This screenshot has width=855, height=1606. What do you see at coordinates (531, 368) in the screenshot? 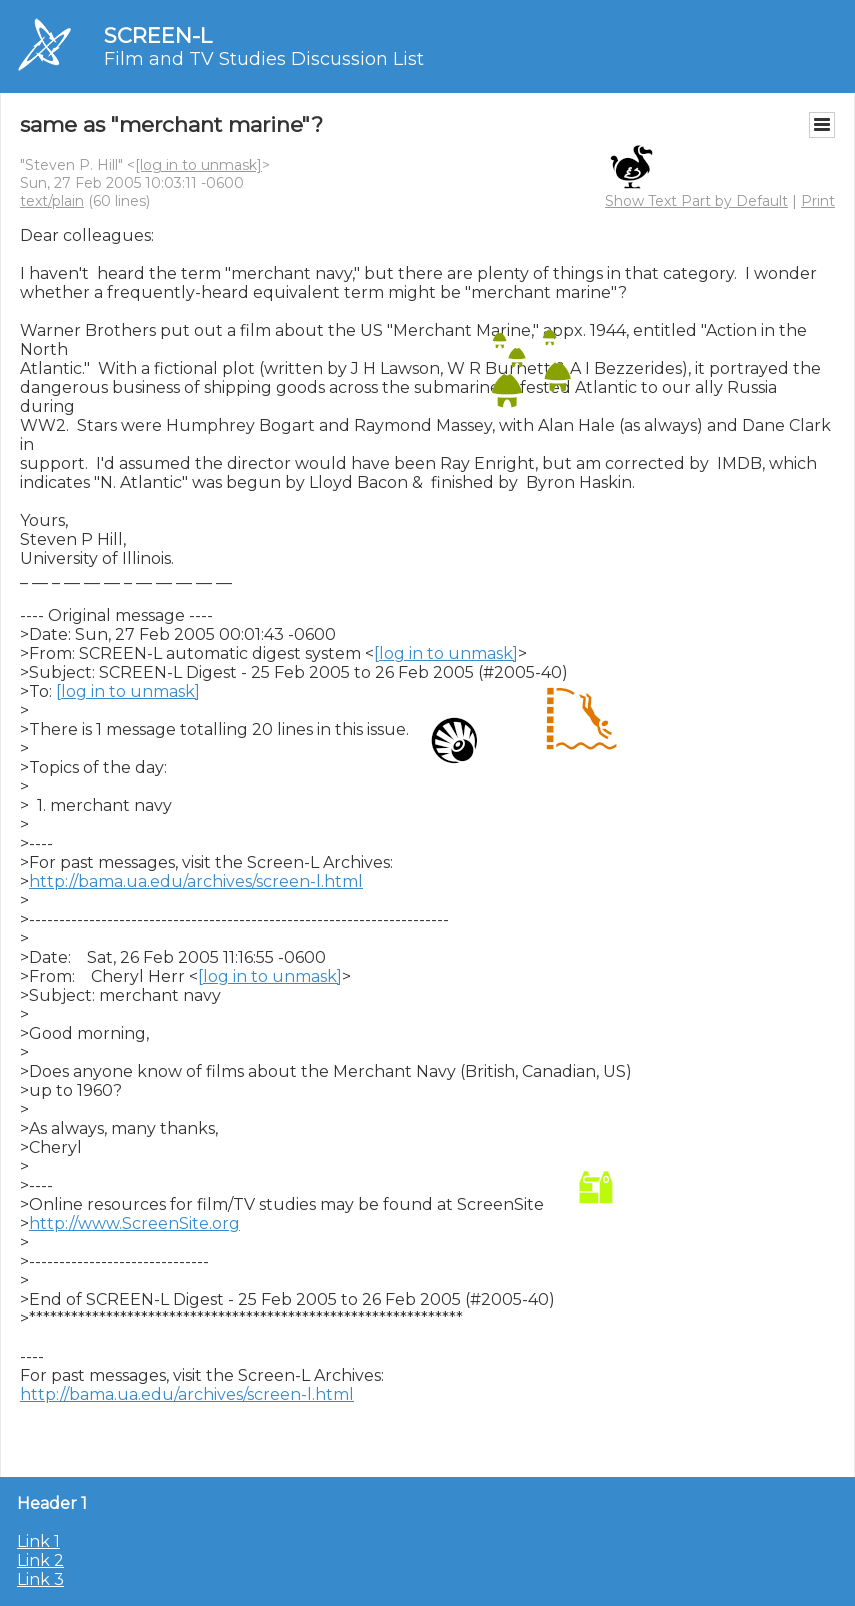
I see `view village or settlement on map` at bounding box center [531, 368].